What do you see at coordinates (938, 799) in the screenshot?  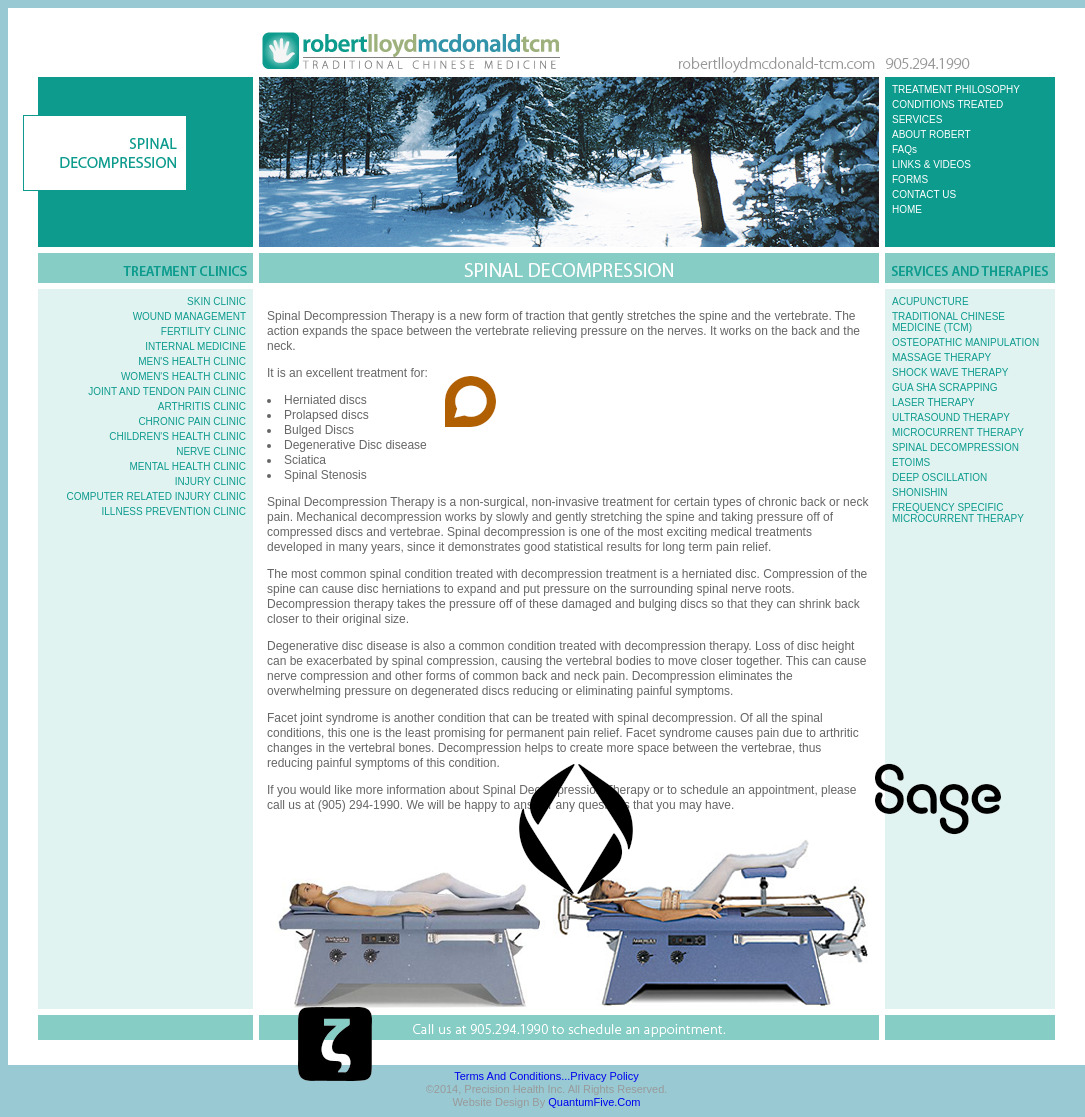 I see `sage software logo` at bounding box center [938, 799].